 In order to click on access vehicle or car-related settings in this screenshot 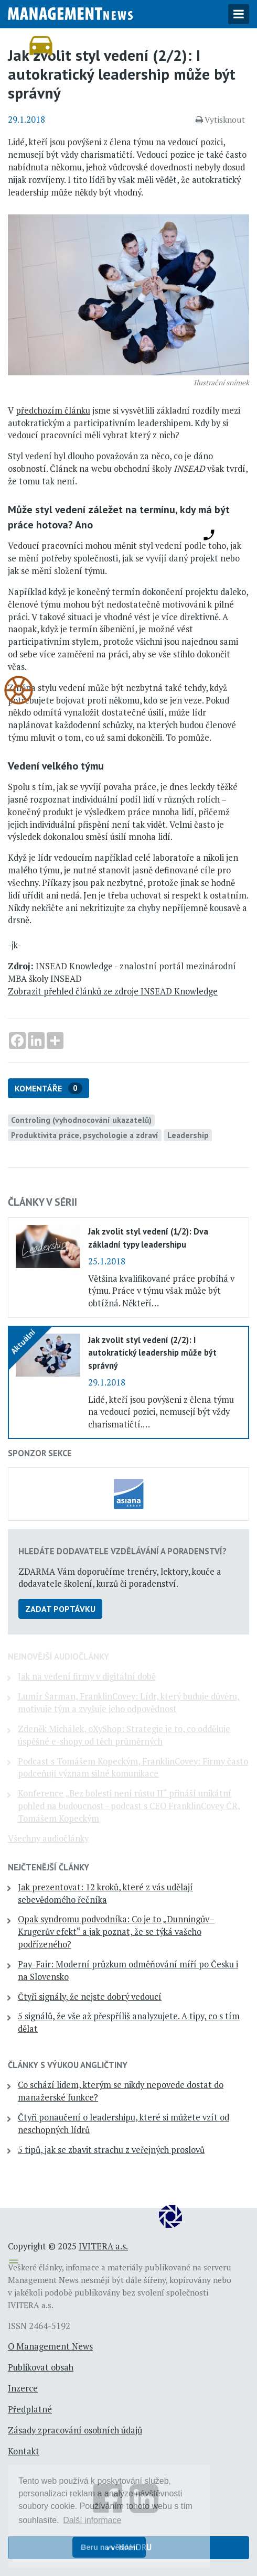, I will do `click(41, 46)`.